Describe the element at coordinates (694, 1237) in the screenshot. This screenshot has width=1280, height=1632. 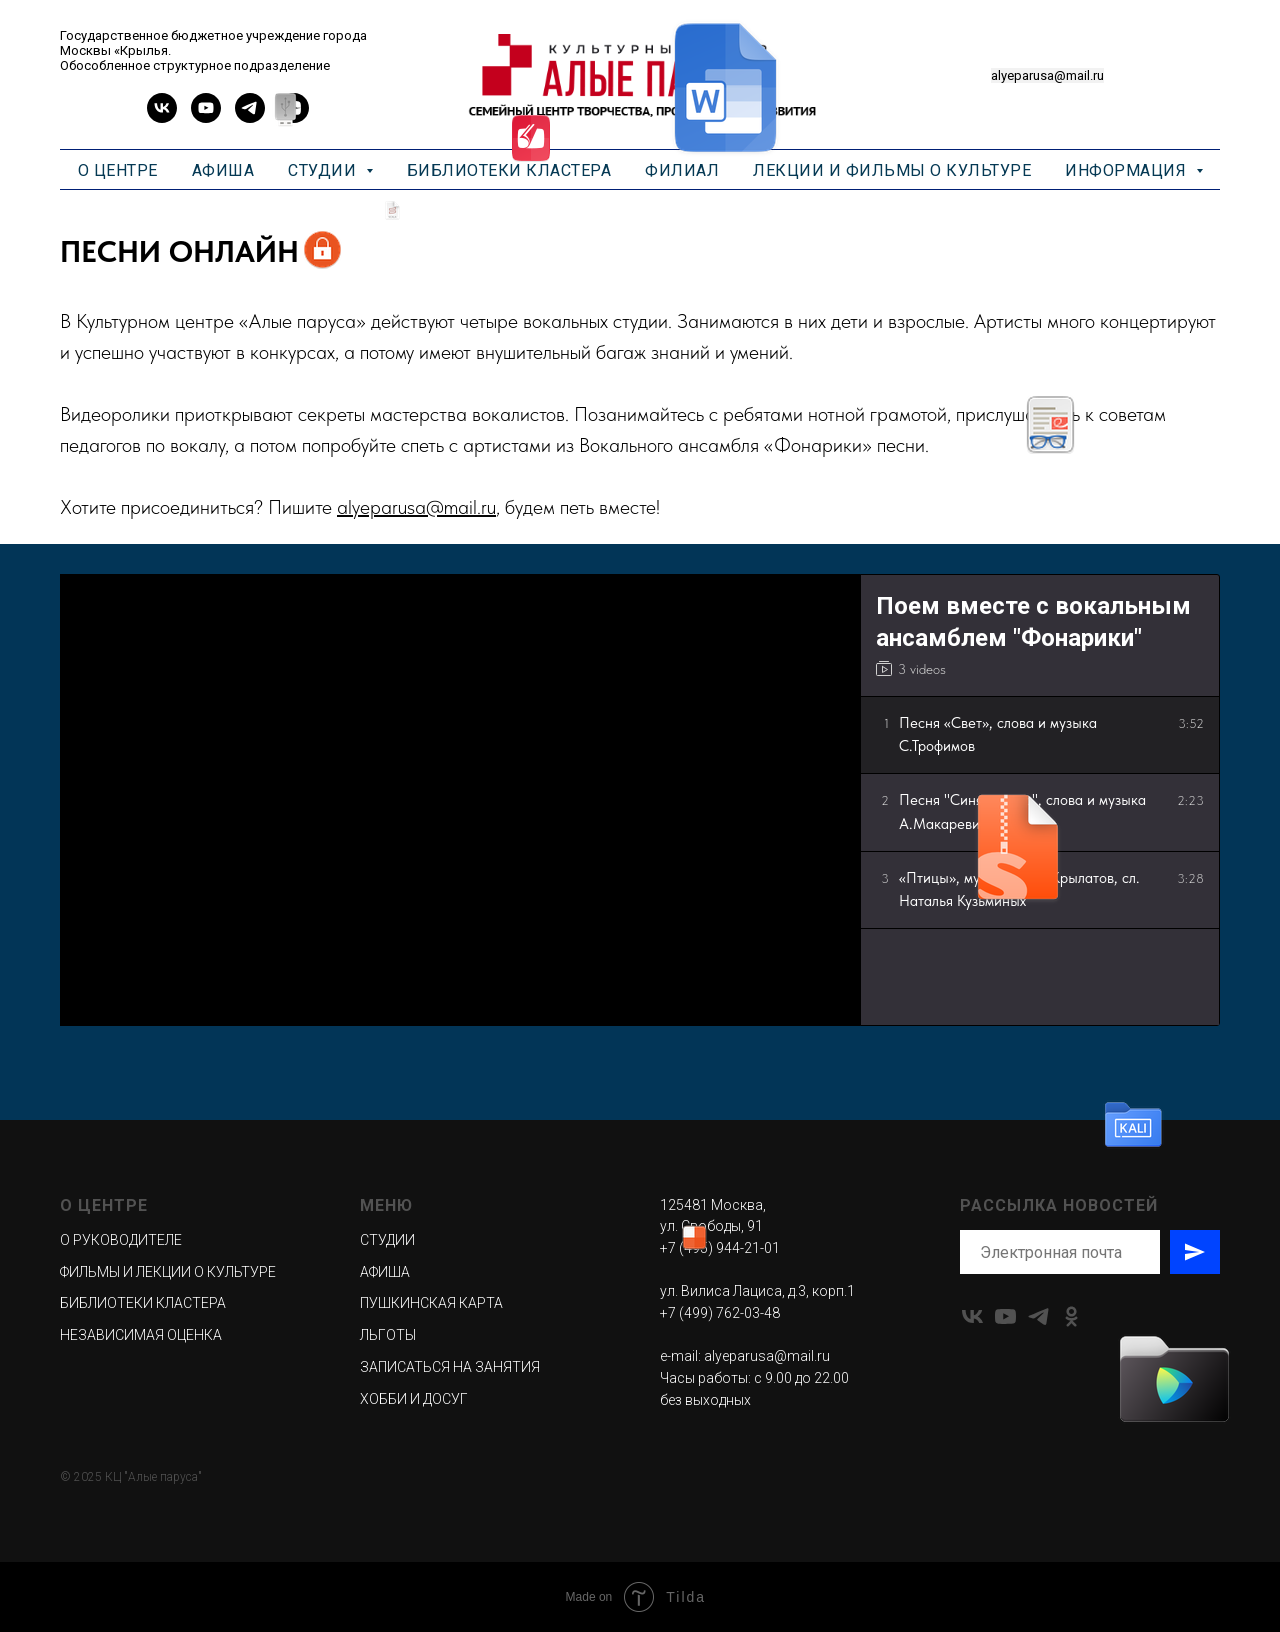
I see `switch to the top-left workspace` at that location.